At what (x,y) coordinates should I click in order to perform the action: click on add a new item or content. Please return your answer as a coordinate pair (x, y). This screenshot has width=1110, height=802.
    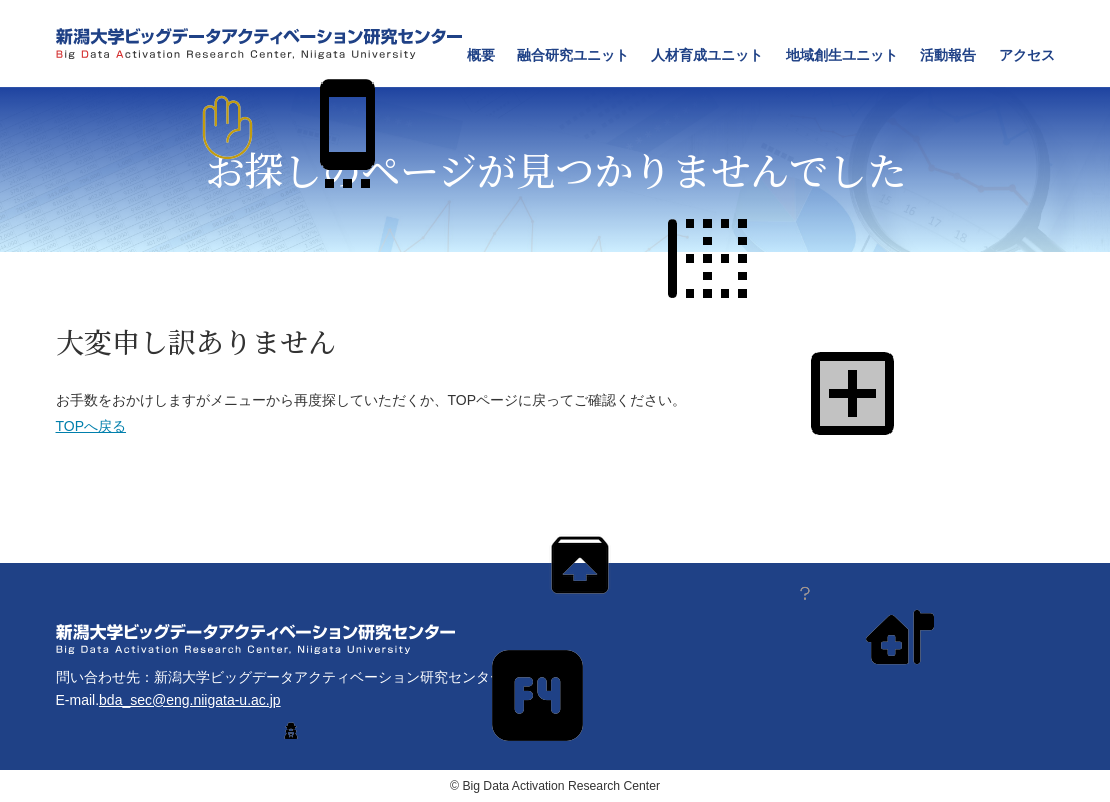
    Looking at the image, I should click on (852, 393).